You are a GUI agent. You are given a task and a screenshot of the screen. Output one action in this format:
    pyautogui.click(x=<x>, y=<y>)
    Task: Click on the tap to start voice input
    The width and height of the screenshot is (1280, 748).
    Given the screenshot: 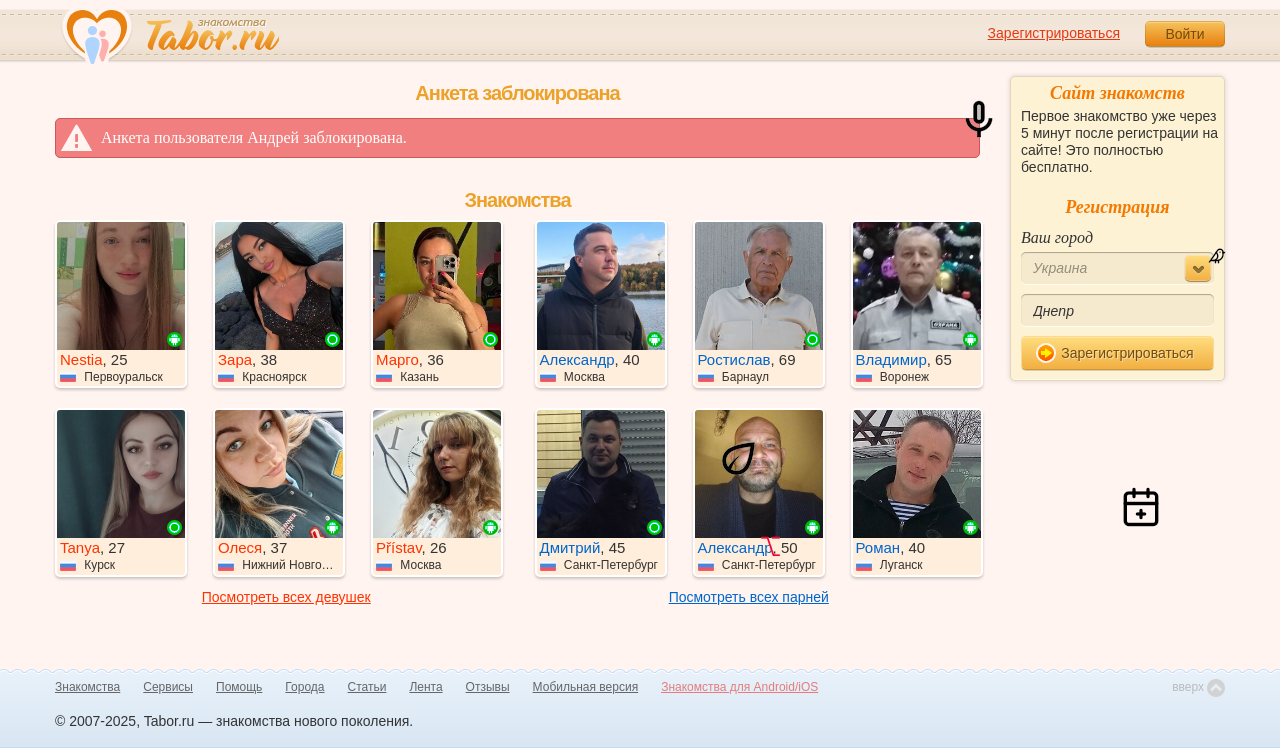 What is the action you would take?
    pyautogui.click(x=979, y=120)
    